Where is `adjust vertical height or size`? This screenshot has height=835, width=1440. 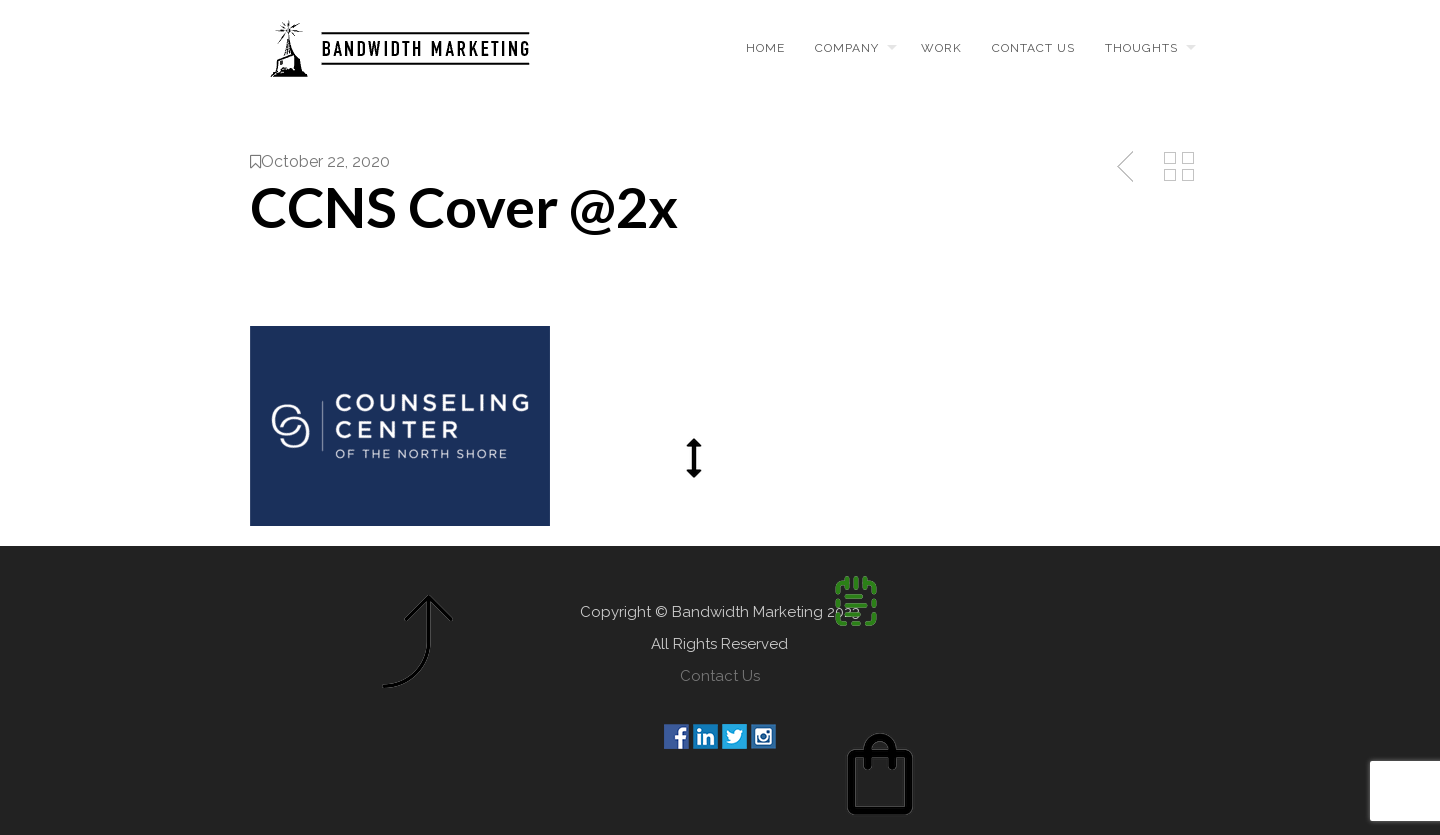 adjust vertical height or size is located at coordinates (694, 458).